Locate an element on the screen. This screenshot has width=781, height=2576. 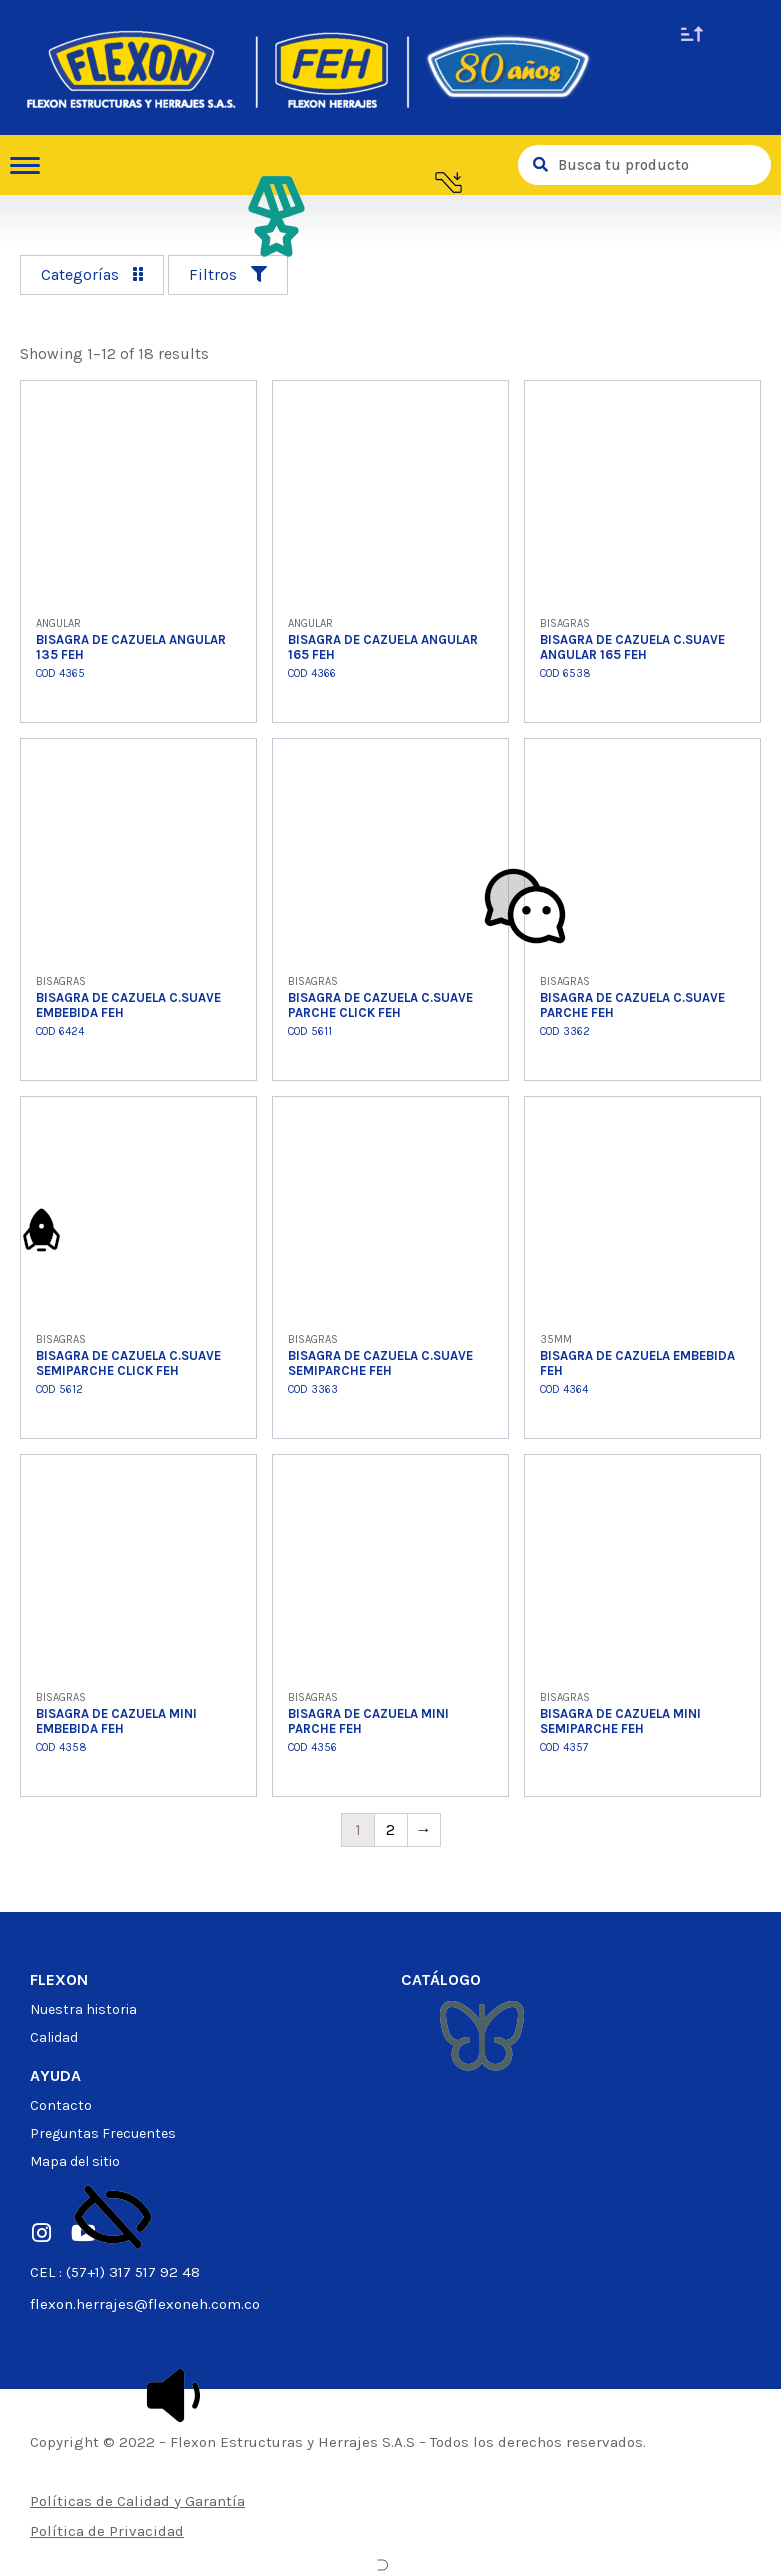
sort items in ascending order is located at coordinates (692, 34).